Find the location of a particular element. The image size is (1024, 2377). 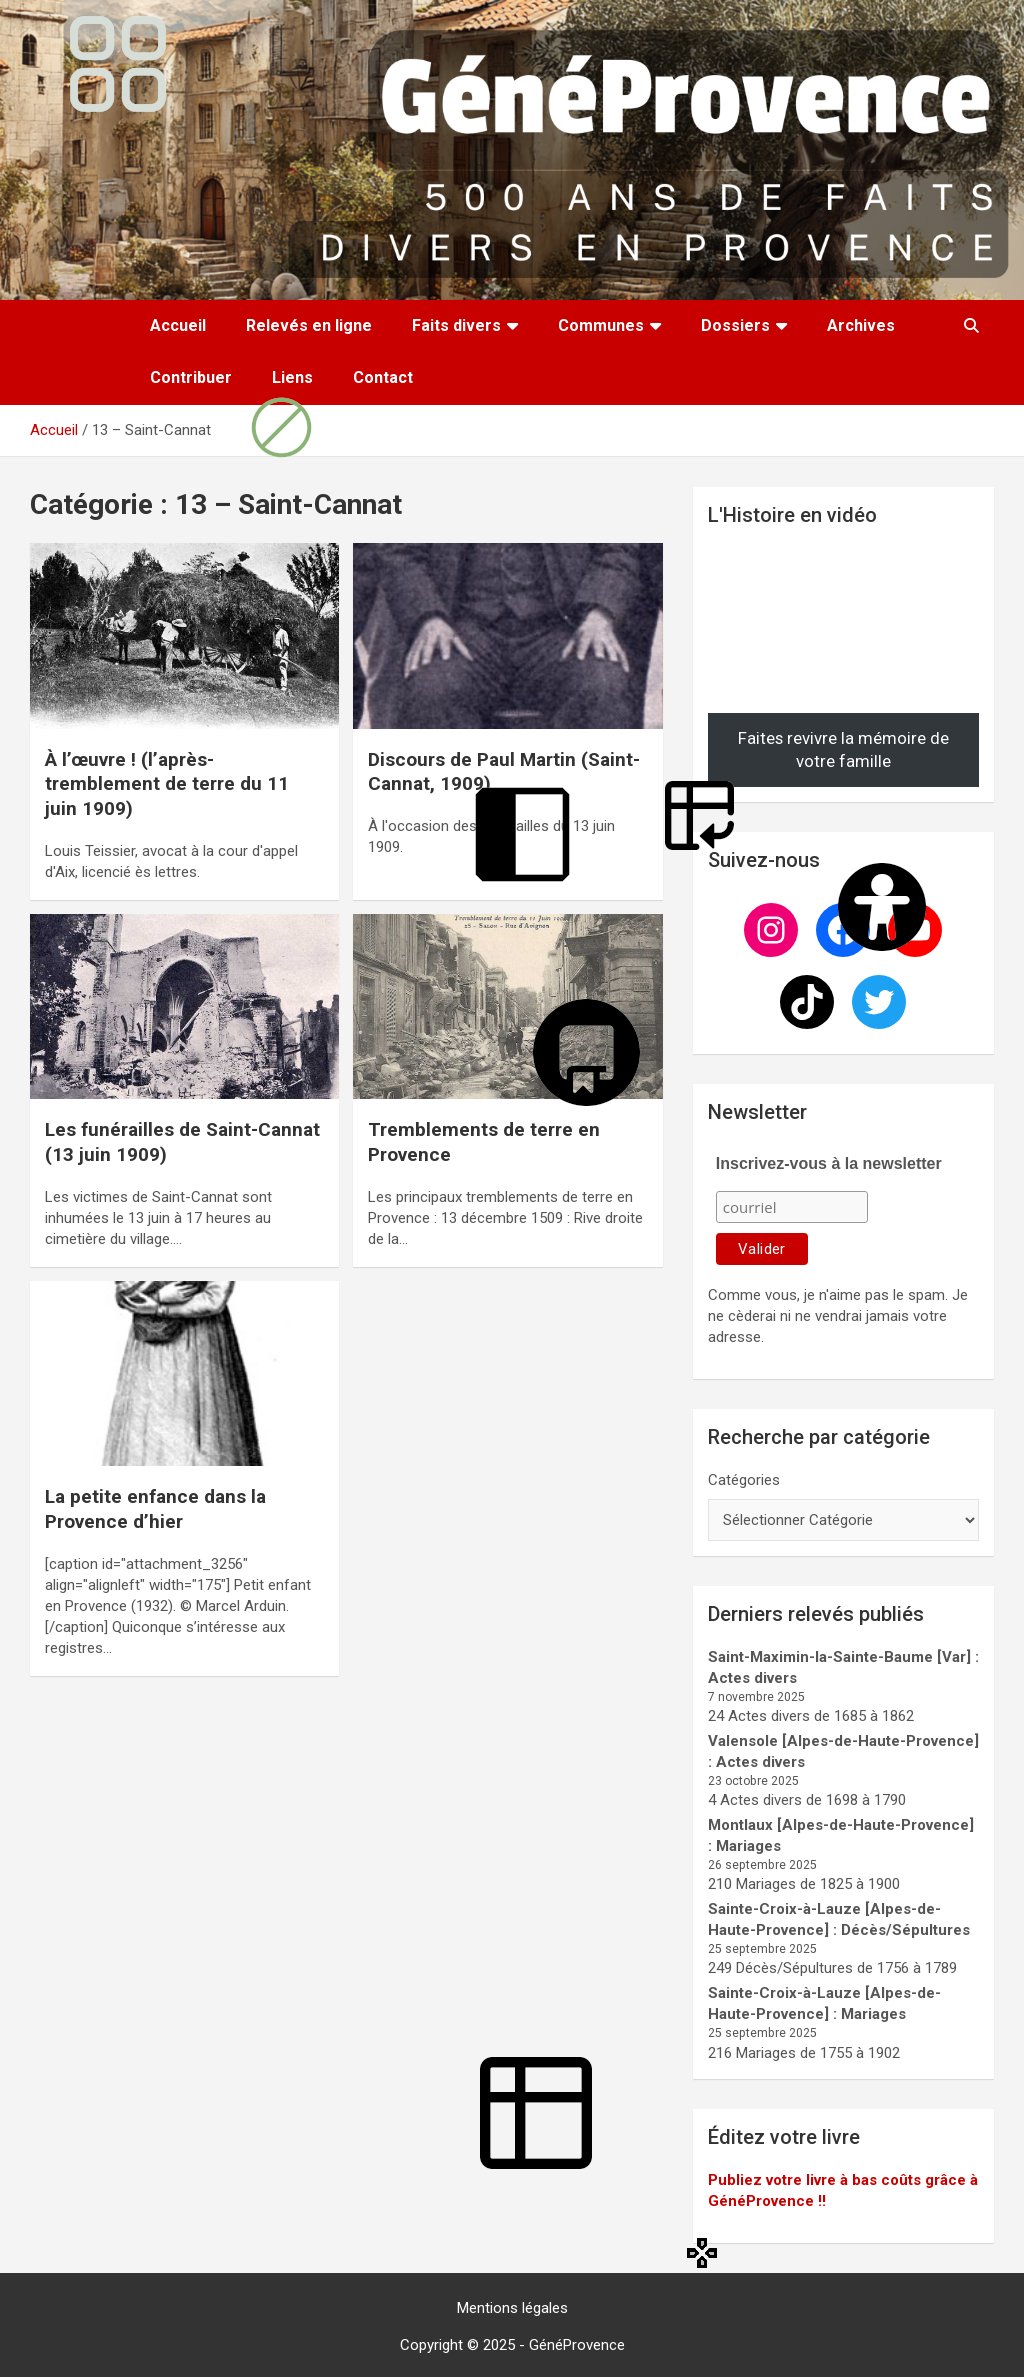

repository activity in your feed is located at coordinates (586, 1052).